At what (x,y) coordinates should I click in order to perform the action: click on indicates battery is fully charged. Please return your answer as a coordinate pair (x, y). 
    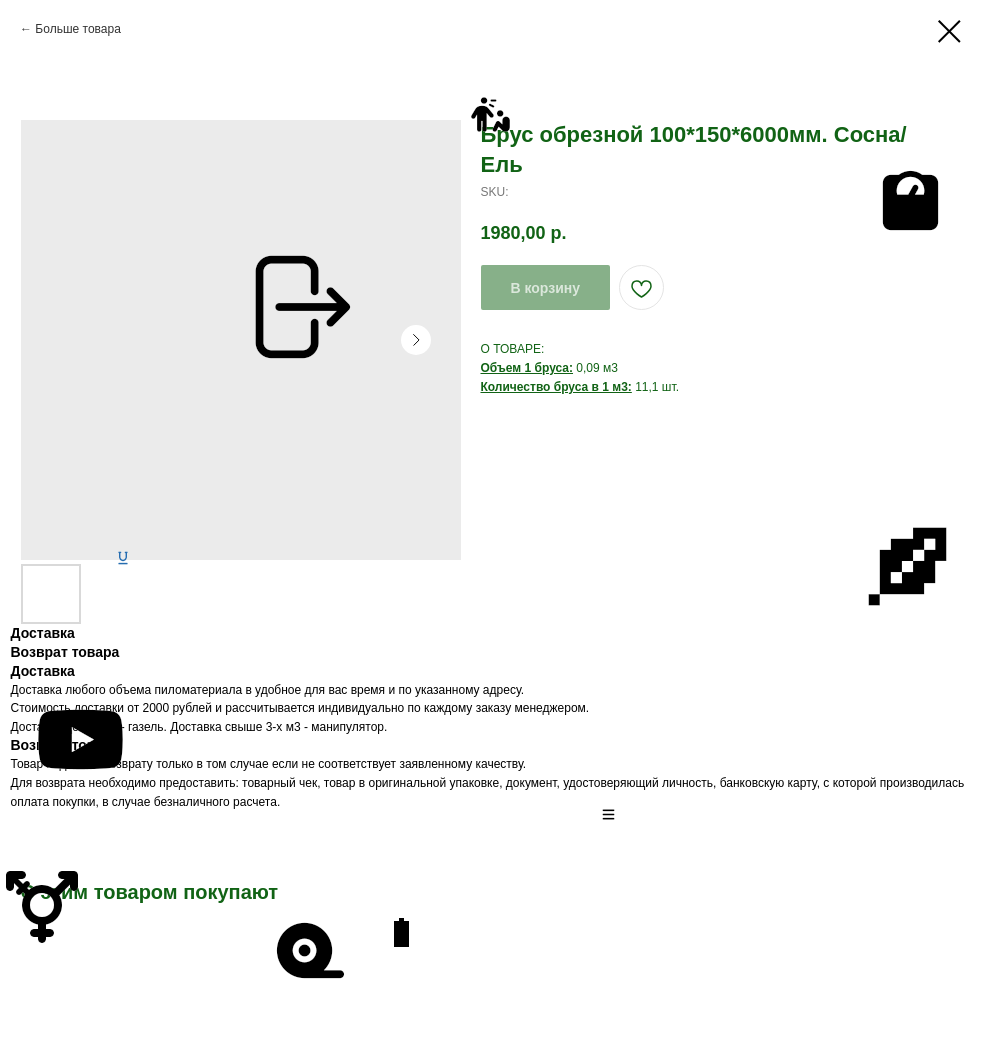
    Looking at the image, I should click on (401, 932).